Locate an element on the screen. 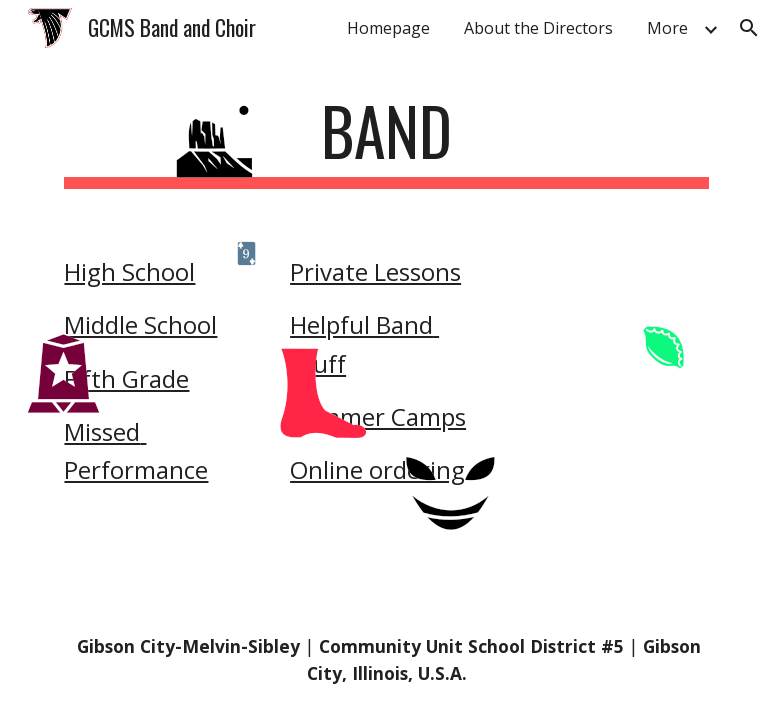  nine of clubs playing card is located at coordinates (246, 253).